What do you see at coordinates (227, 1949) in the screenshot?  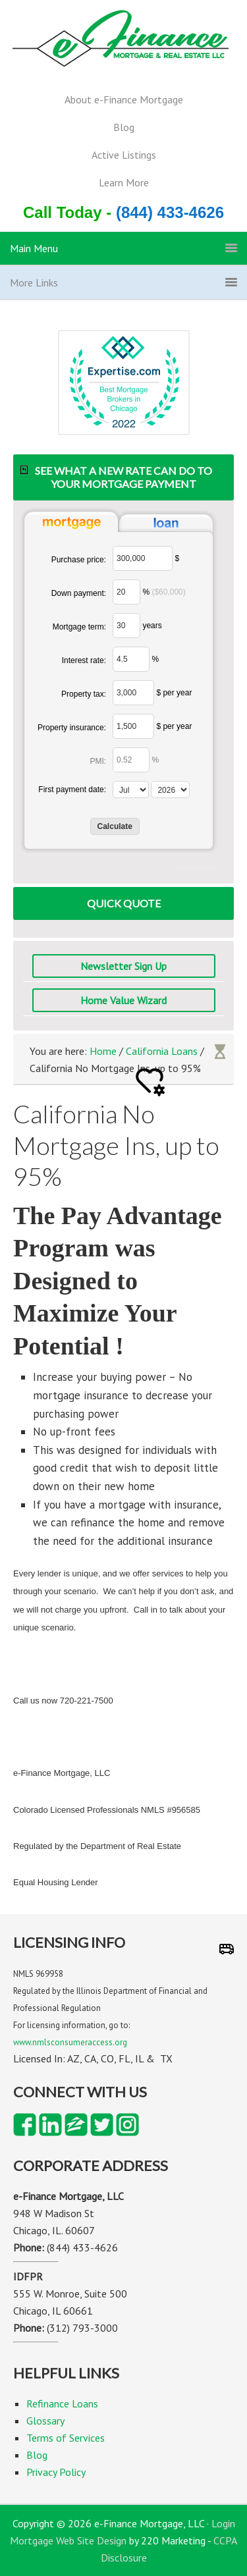 I see `view public transit options` at bounding box center [227, 1949].